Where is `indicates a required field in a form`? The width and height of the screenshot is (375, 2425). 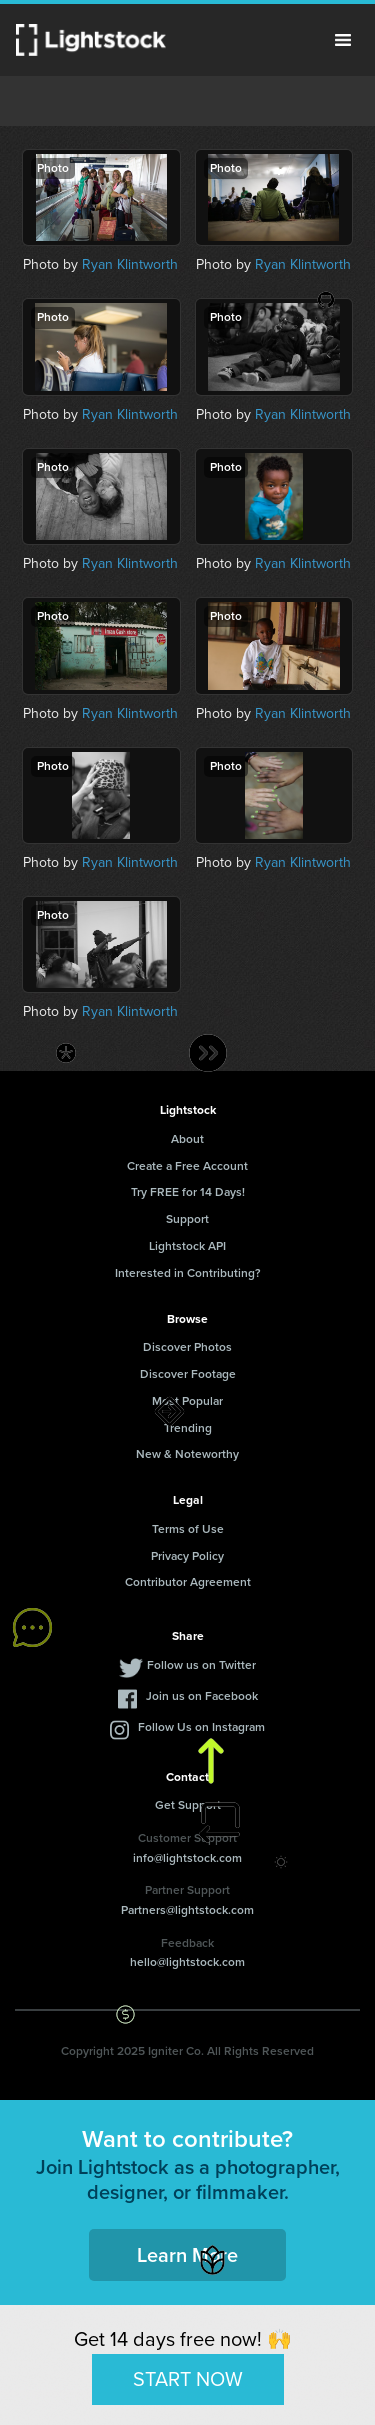
indicates a required field in a form is located at coordinates (66, 1053).